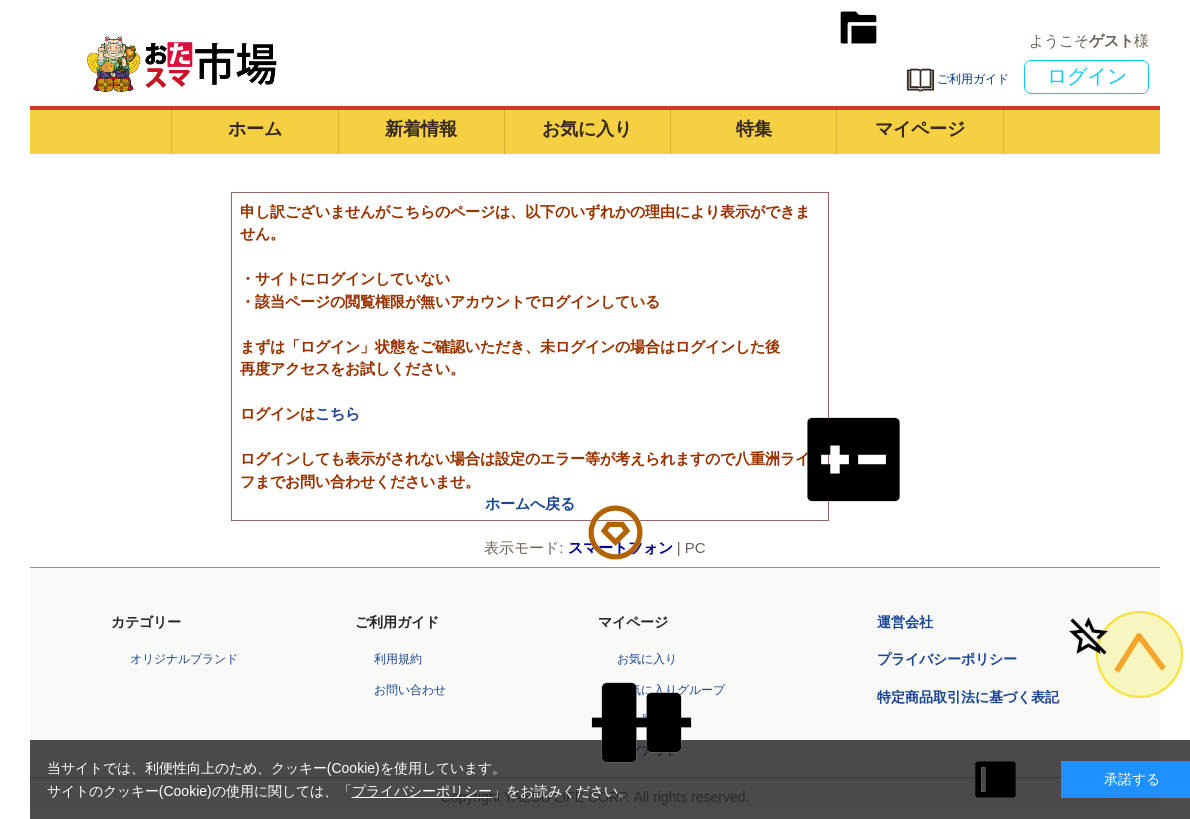 This screenshot has width=1190, height=819. I want to click on disable or remove from favorites, so click(1088, 636).